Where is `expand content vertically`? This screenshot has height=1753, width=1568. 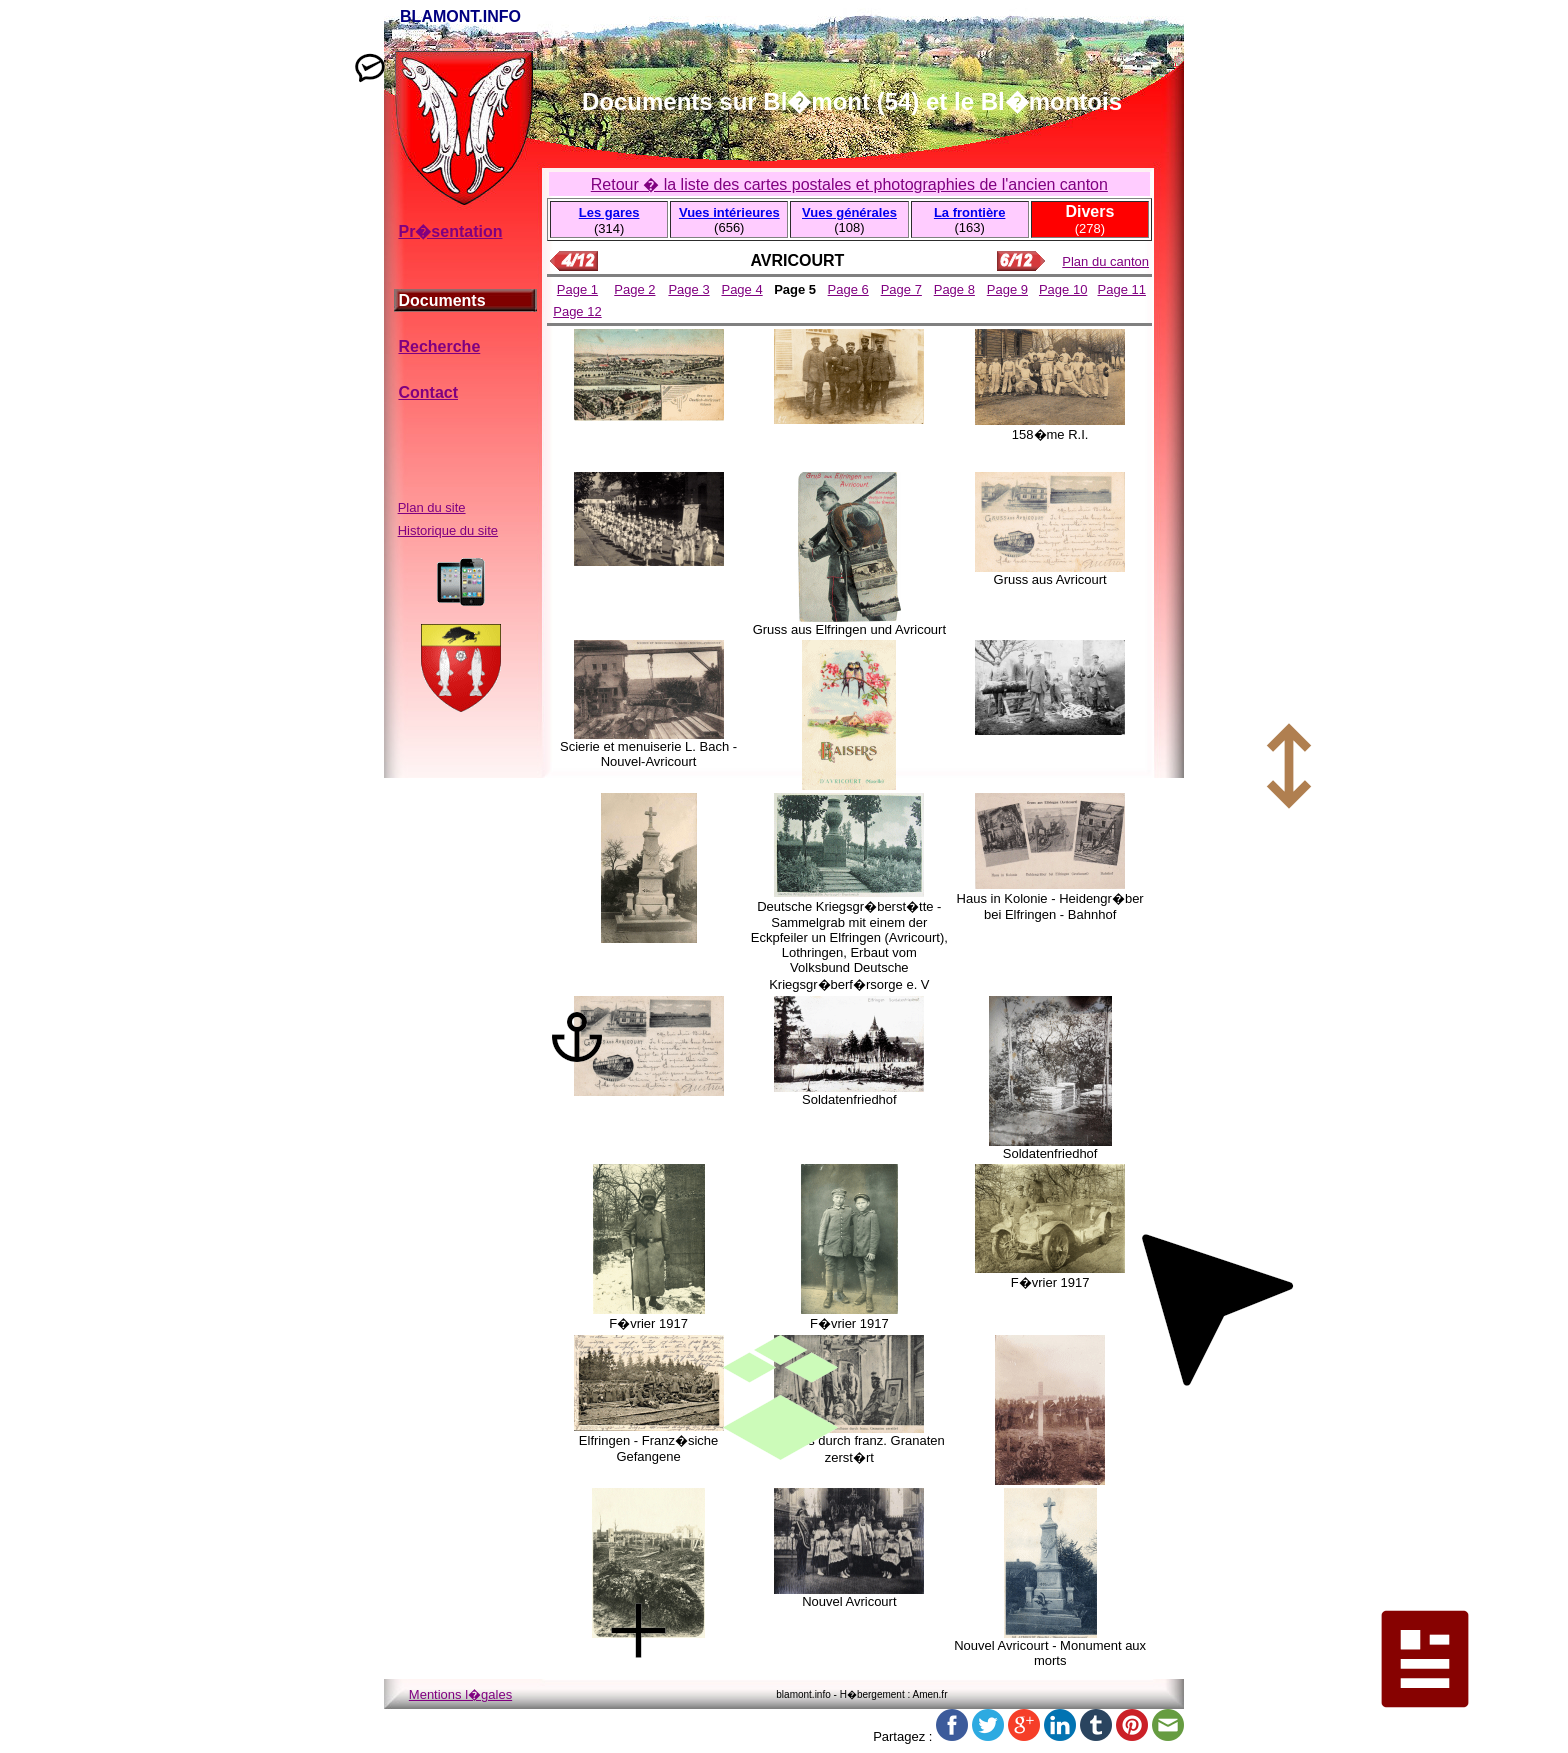 expand content vertically is located at coordinates (1289, 766).